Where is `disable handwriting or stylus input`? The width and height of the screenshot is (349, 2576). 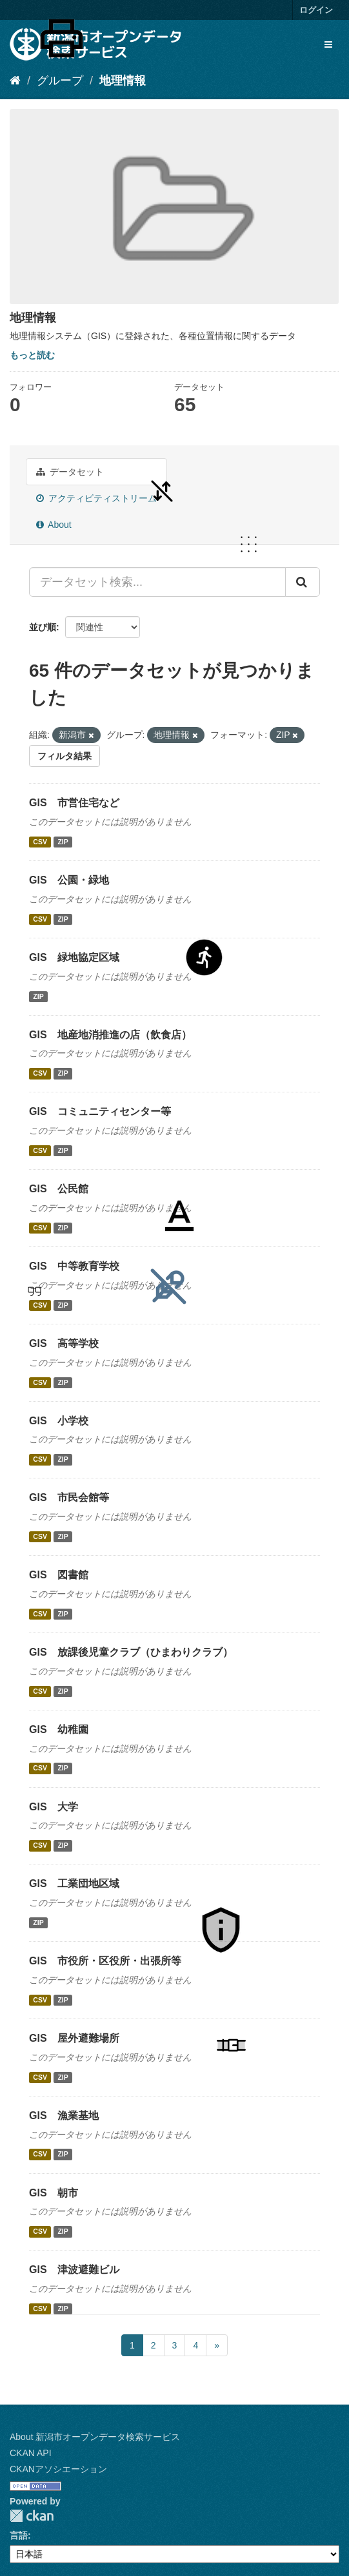
disable handwriting or stylus input is located at coordinates (168, 1286).